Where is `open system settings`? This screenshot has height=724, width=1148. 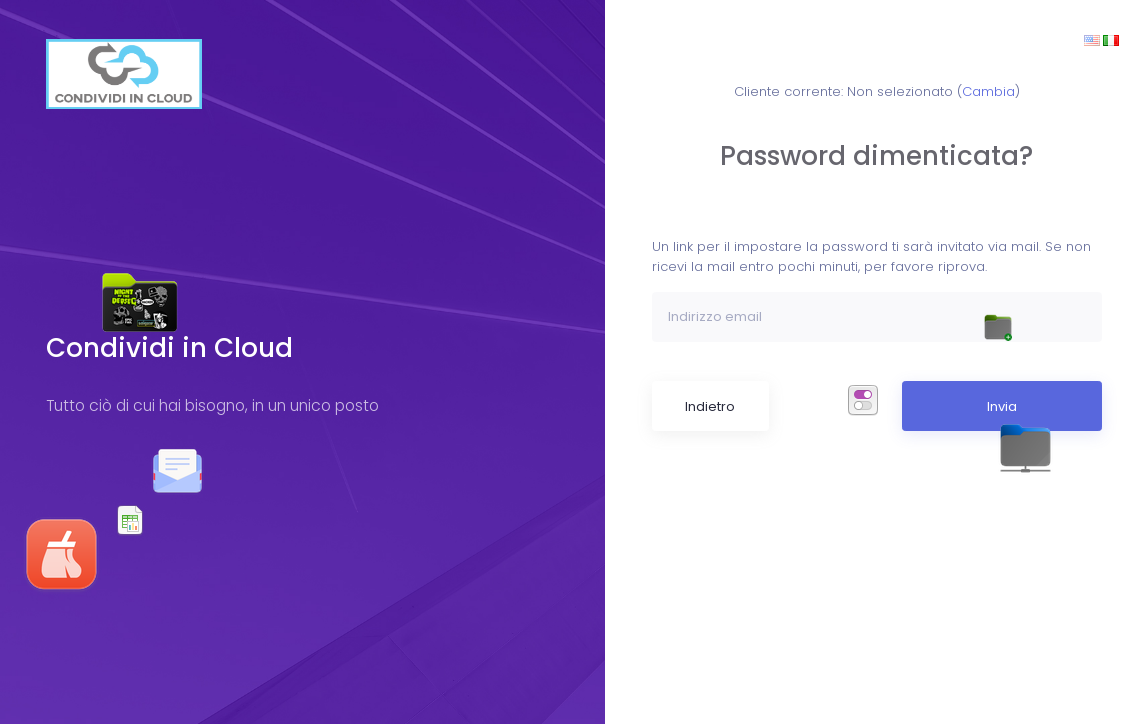 open system settings is located at coordinates (863, 400).